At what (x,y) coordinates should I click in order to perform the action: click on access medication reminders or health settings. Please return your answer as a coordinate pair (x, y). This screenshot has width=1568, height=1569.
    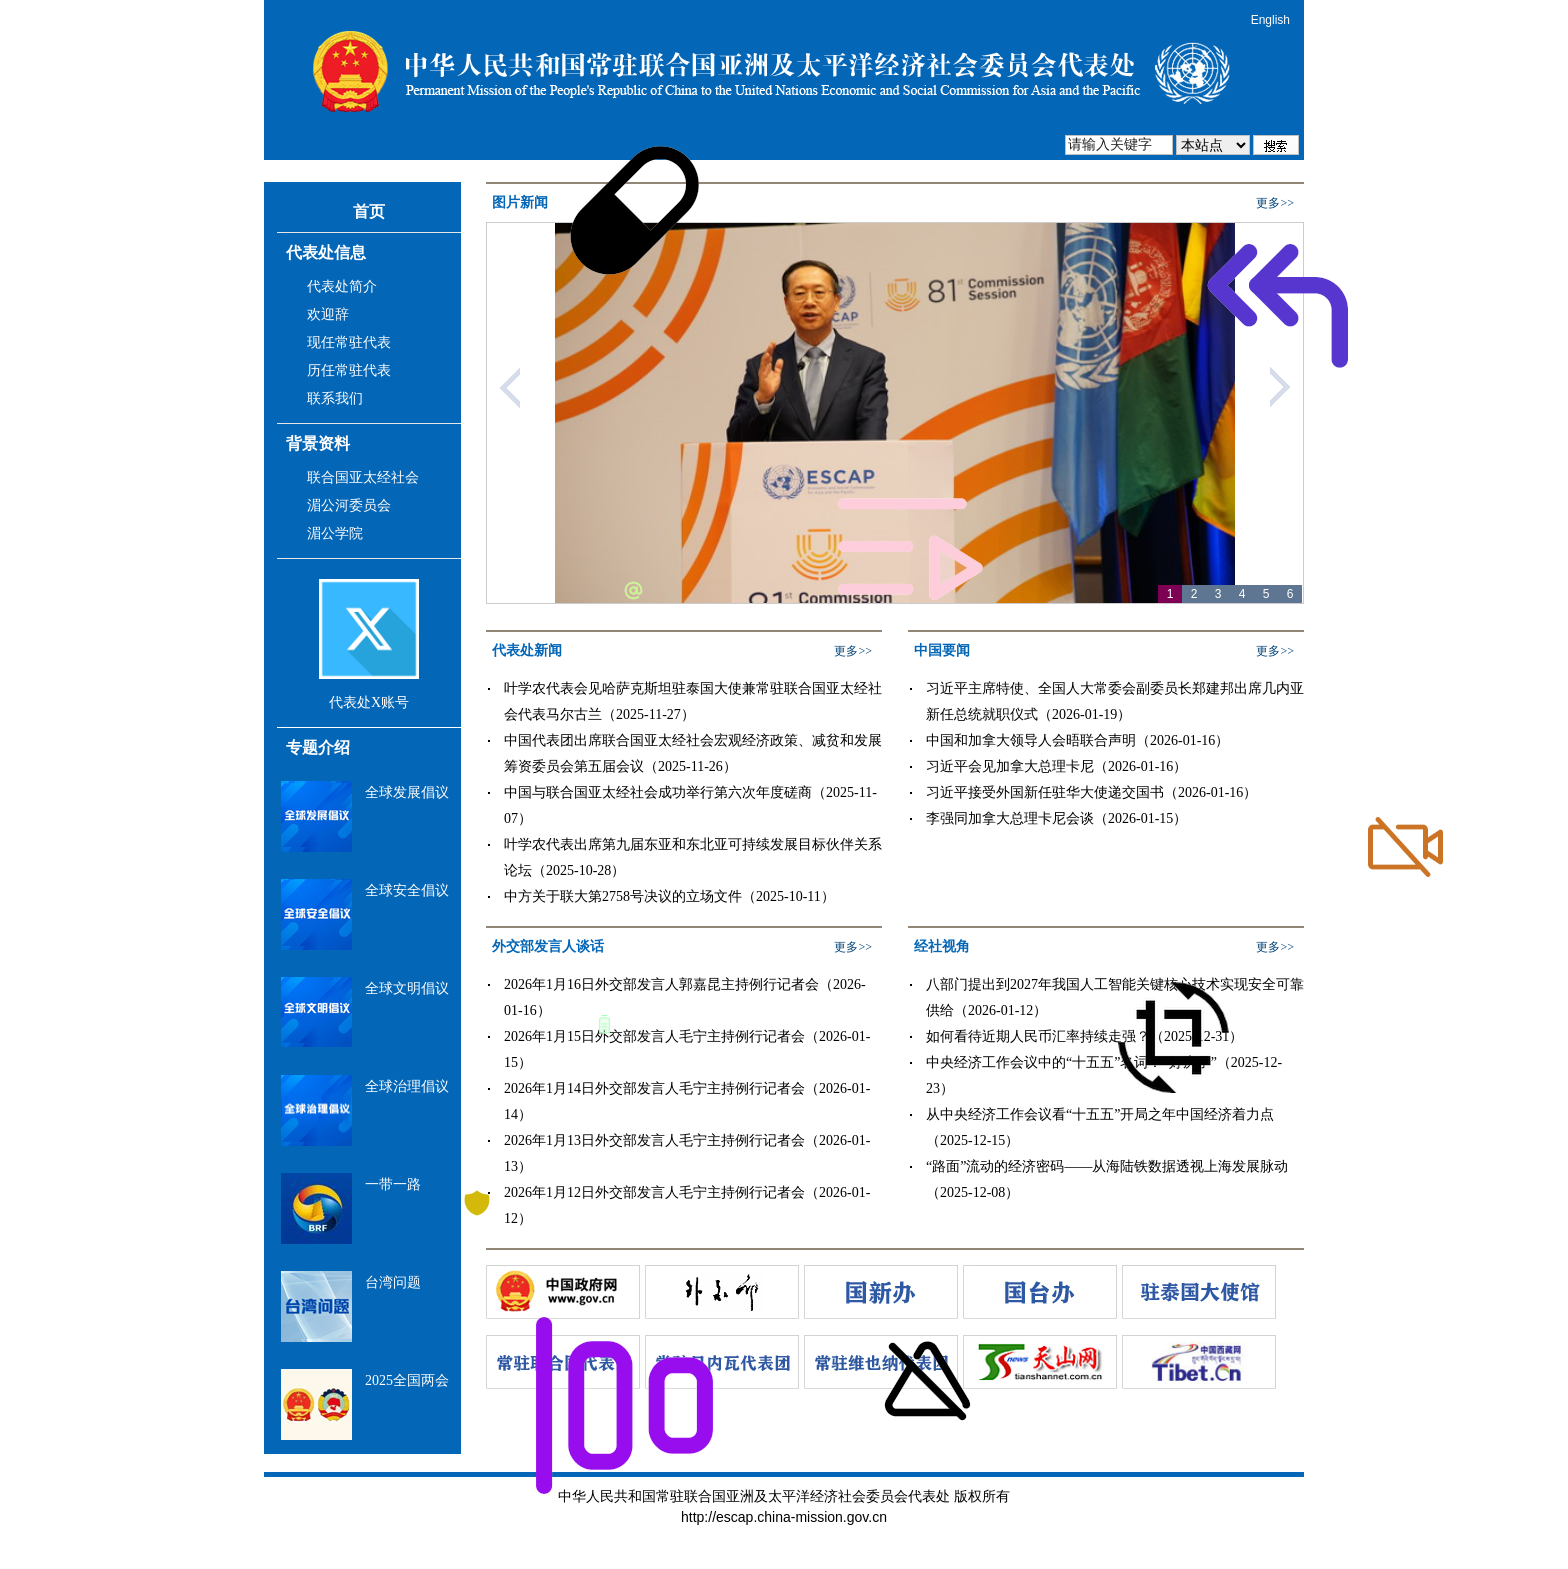
    Looking at the image, I should click on (634, 210).